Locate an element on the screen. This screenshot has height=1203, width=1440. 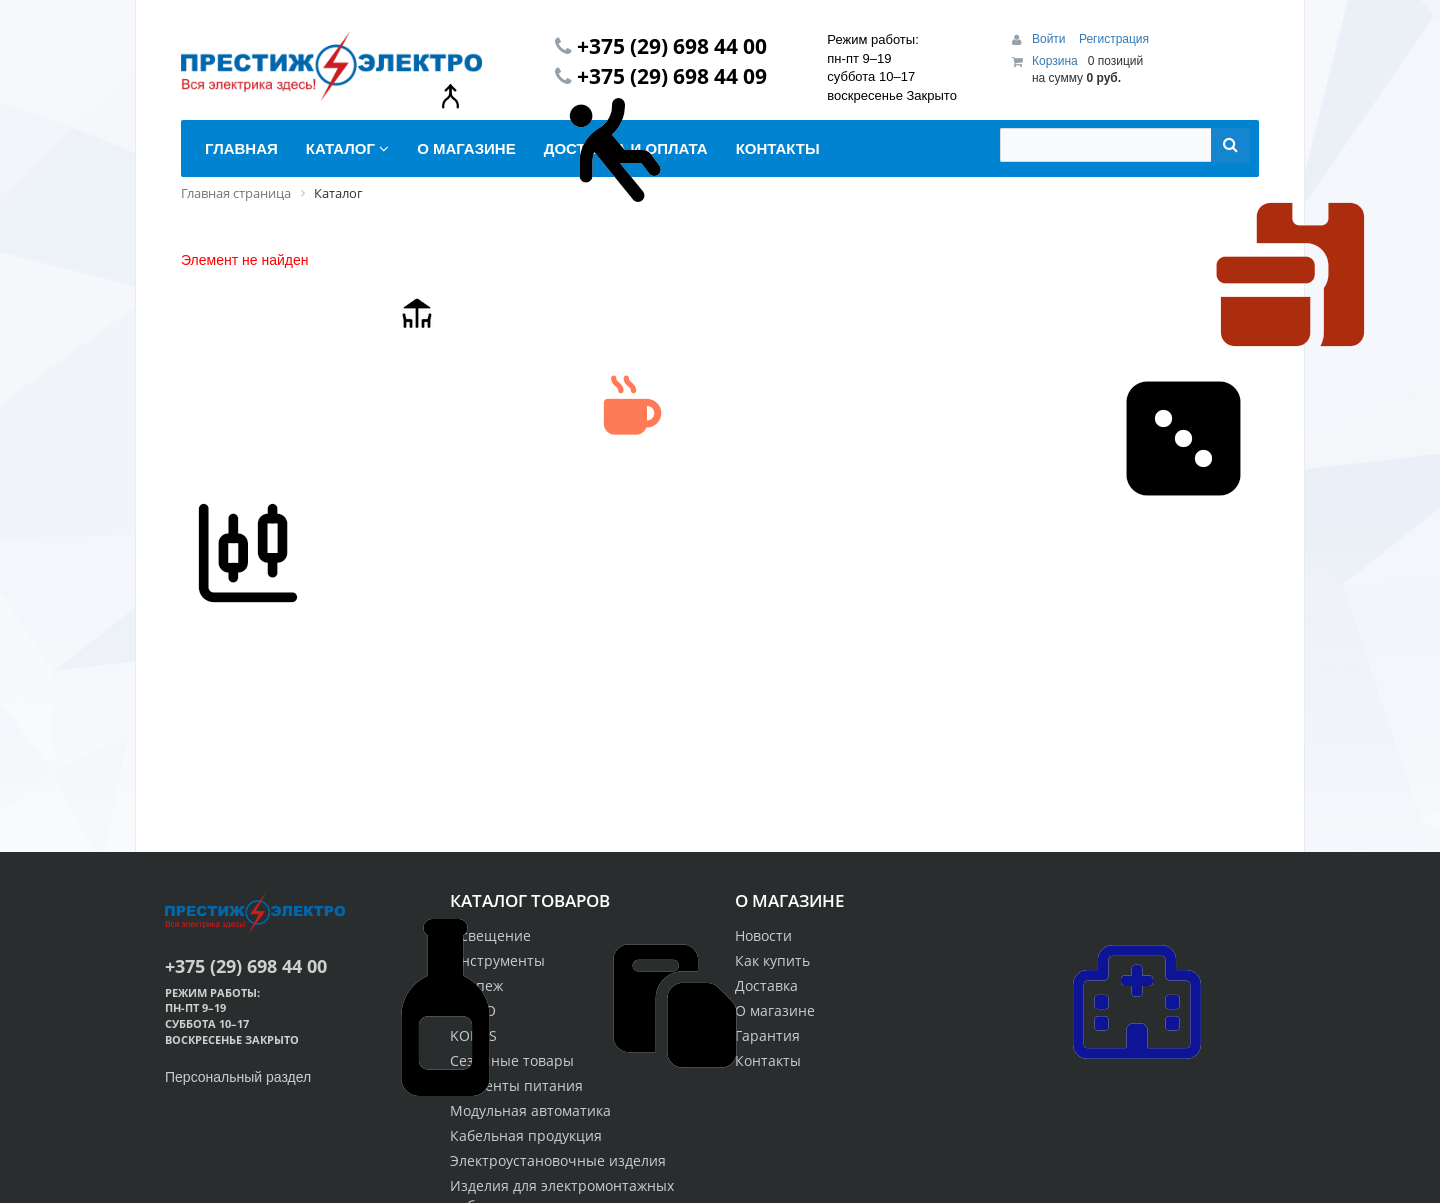
view nearby hospitals or medical facilities is located at coordinates (1137, 1002).